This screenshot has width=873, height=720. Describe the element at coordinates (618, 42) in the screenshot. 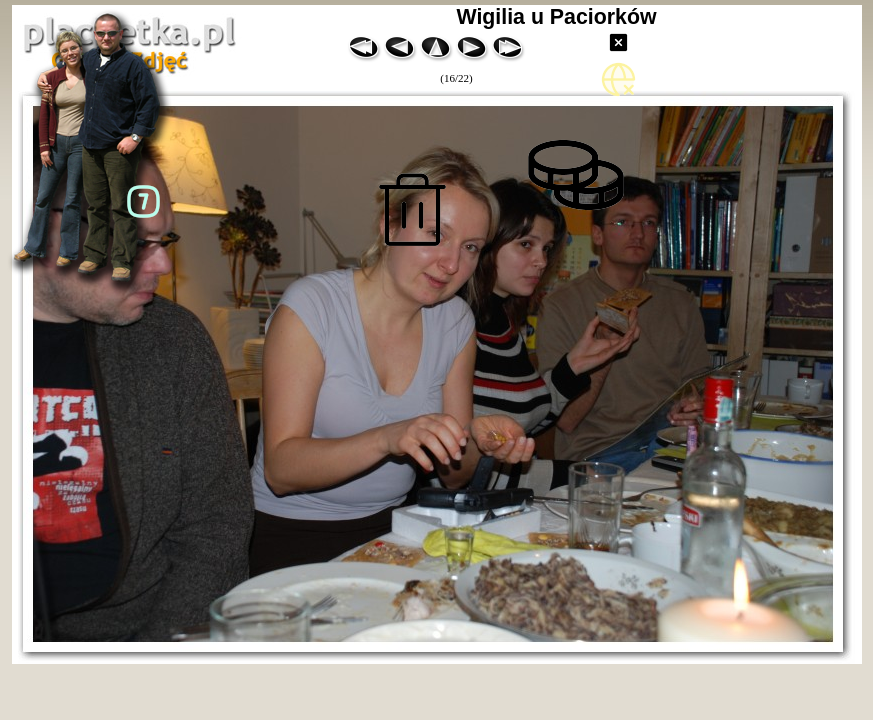

I see `close or dismiss a modal window` at that location.